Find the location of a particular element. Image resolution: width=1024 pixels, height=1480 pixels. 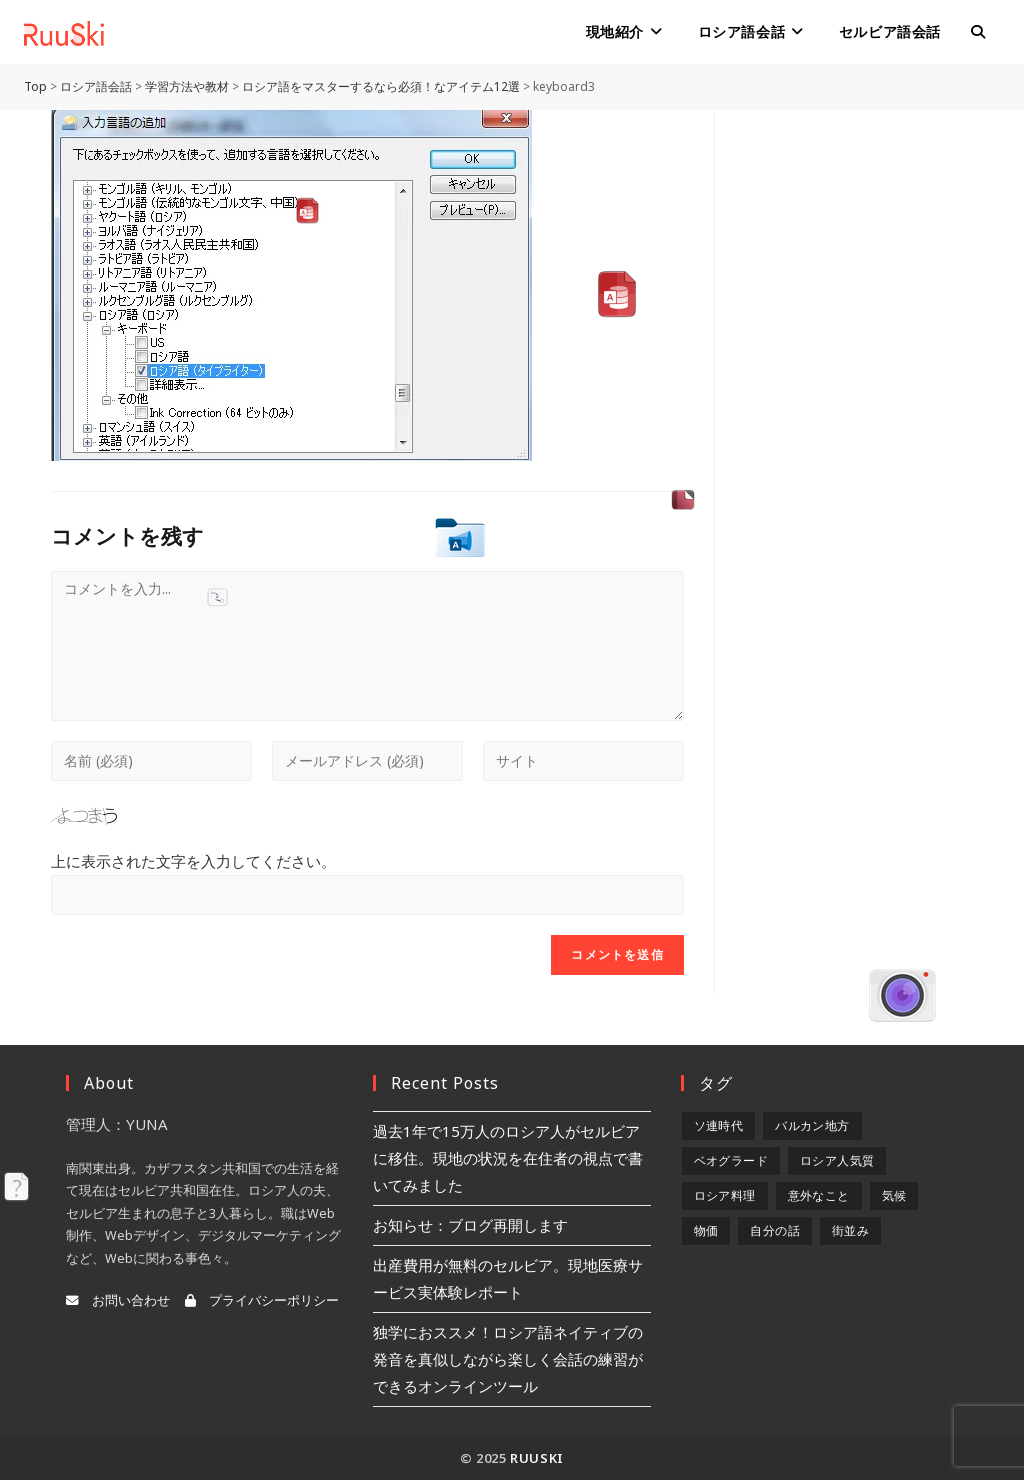

indicates an unrecognized file type is located at coordinates (16, 1186).